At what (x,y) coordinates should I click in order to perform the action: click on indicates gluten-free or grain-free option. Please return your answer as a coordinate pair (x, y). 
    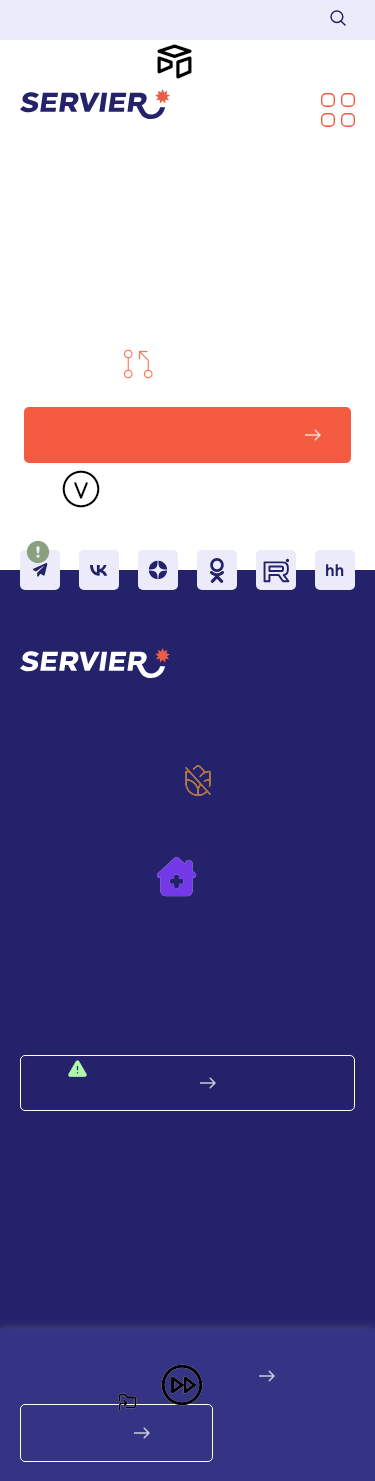
    Looking at the image, I should click on (198, 781).